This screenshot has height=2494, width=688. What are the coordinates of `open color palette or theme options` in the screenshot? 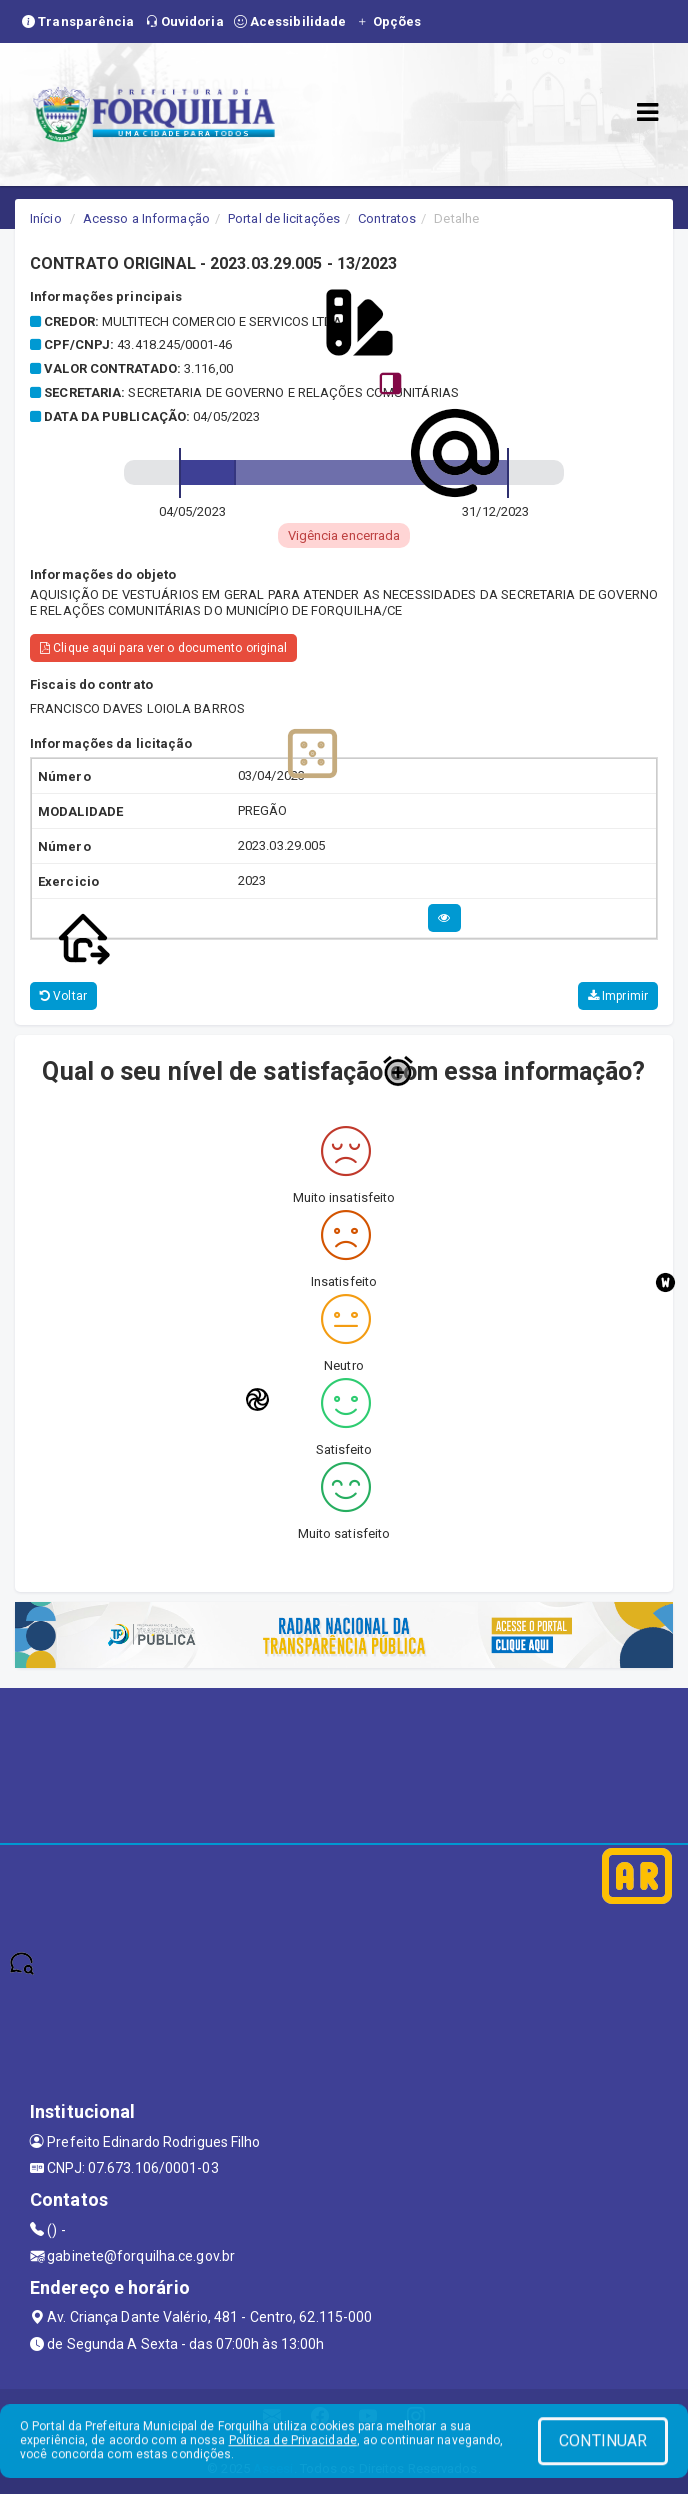 It's located at (359, 322).